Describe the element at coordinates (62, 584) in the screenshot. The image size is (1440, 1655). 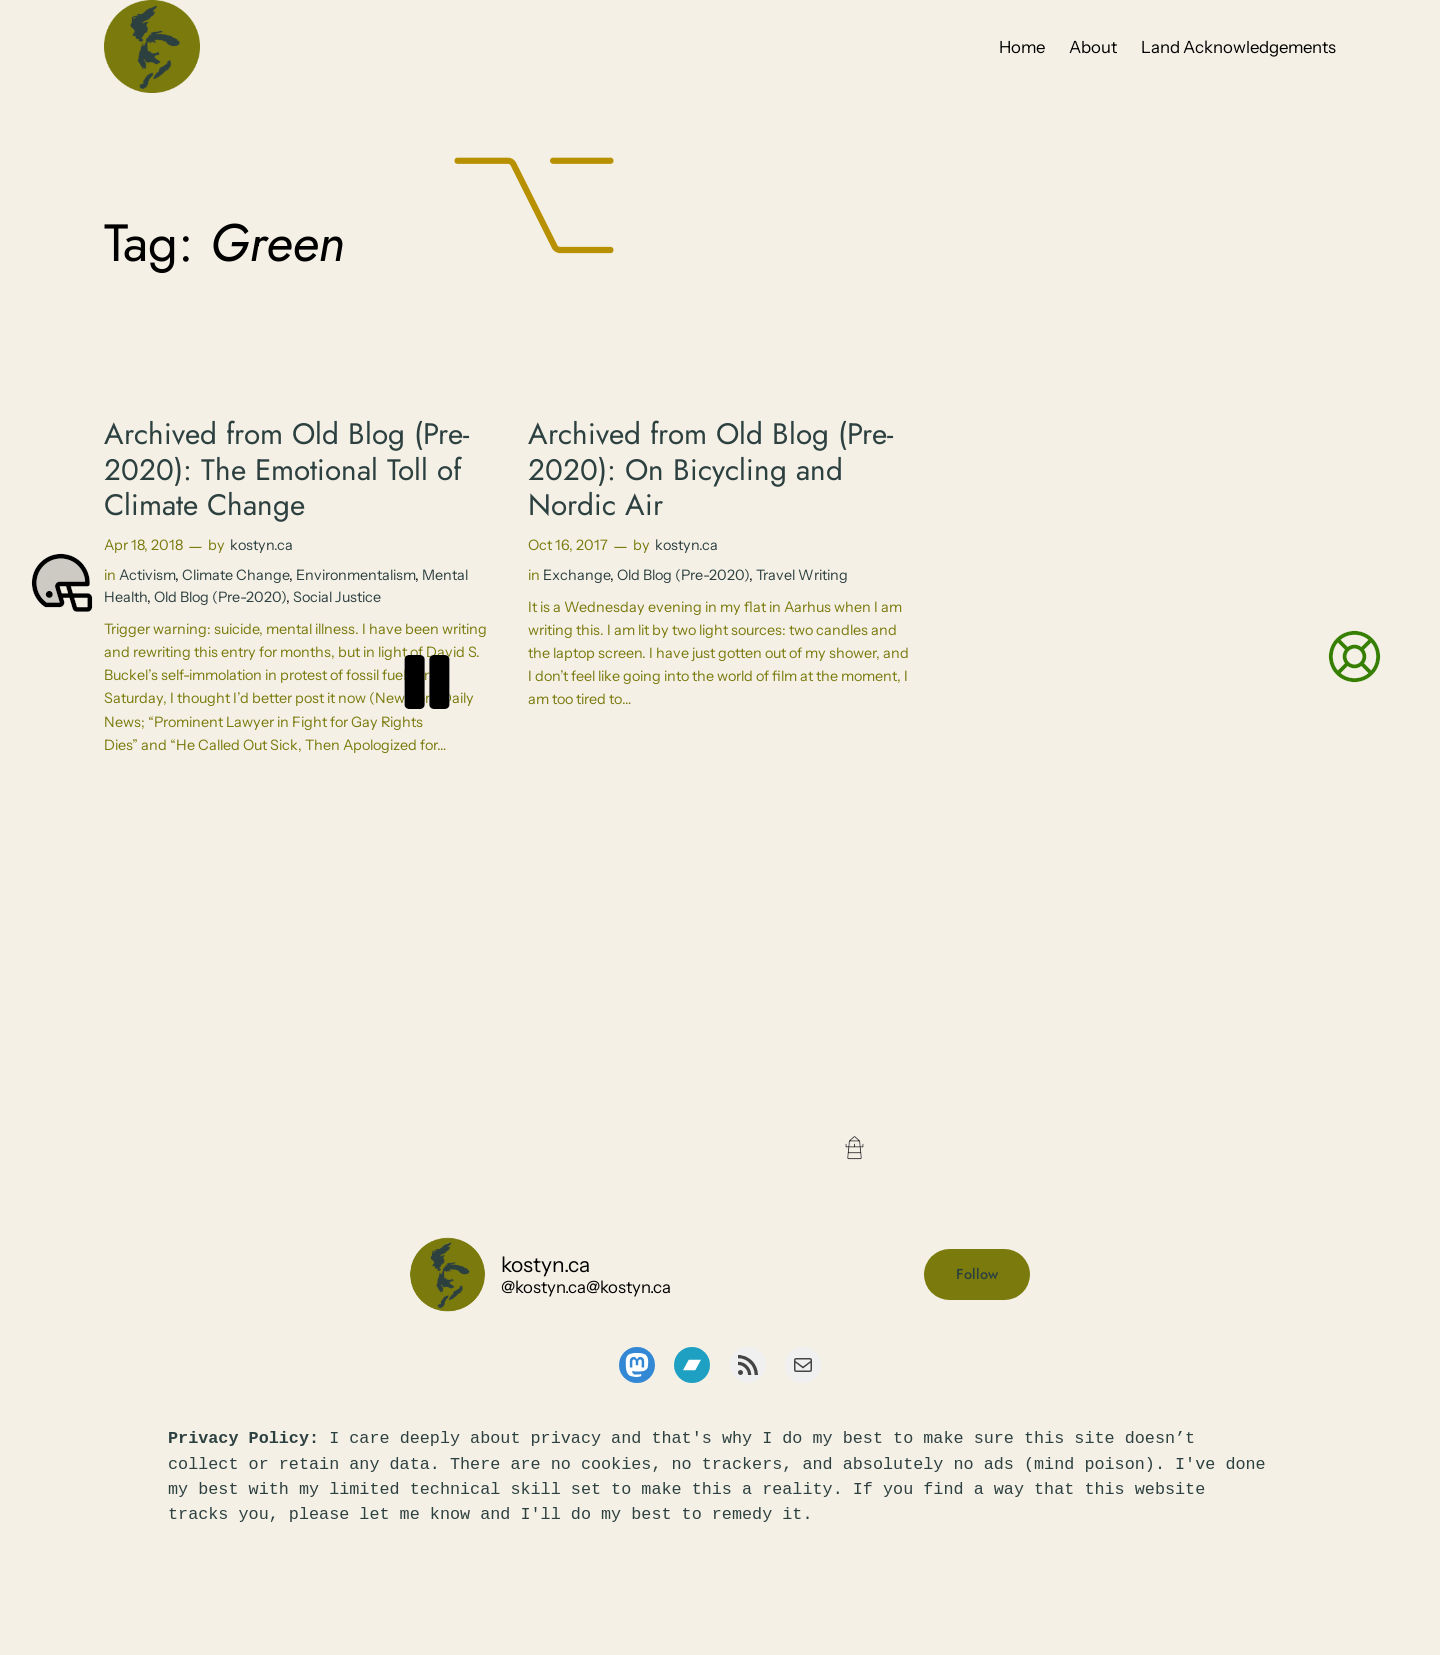
I see `access football or sports content` at that location.